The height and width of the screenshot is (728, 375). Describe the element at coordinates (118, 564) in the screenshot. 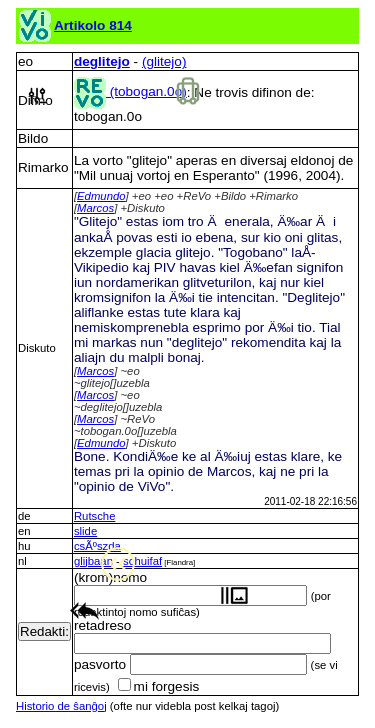

I see `go back to the beginning` at that location.